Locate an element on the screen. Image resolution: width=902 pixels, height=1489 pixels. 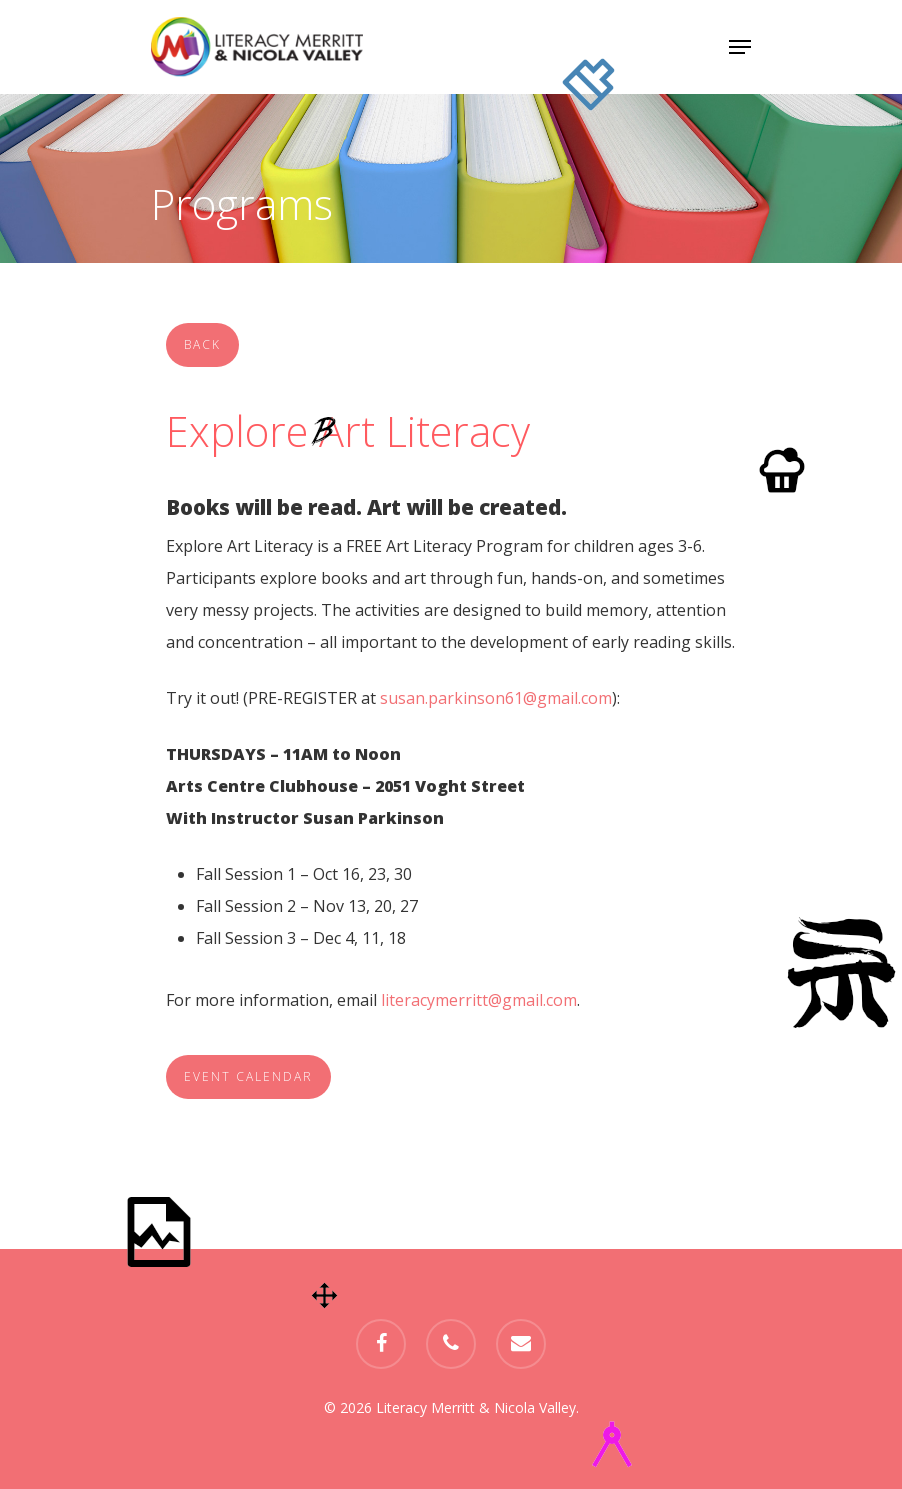
drag to reposition element is located at coordinates (324, 1295).